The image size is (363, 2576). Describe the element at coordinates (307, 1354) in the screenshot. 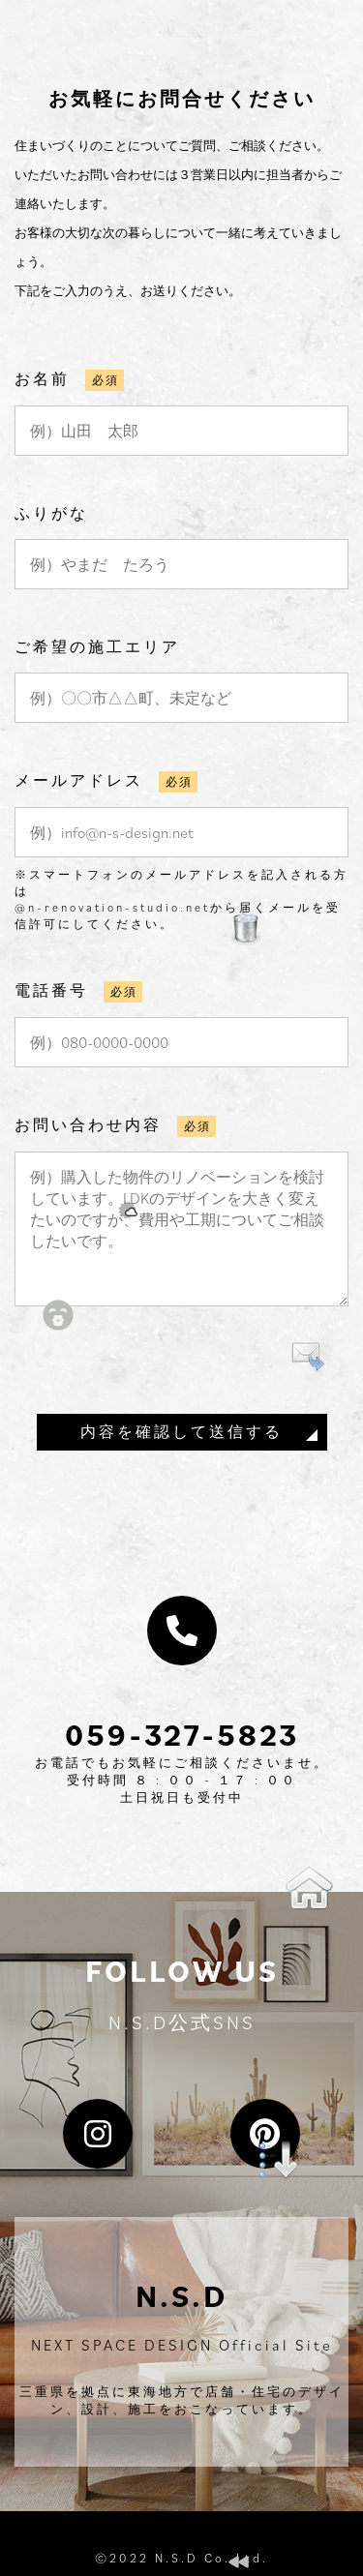

I see `forward this email to another recipient` at that location.